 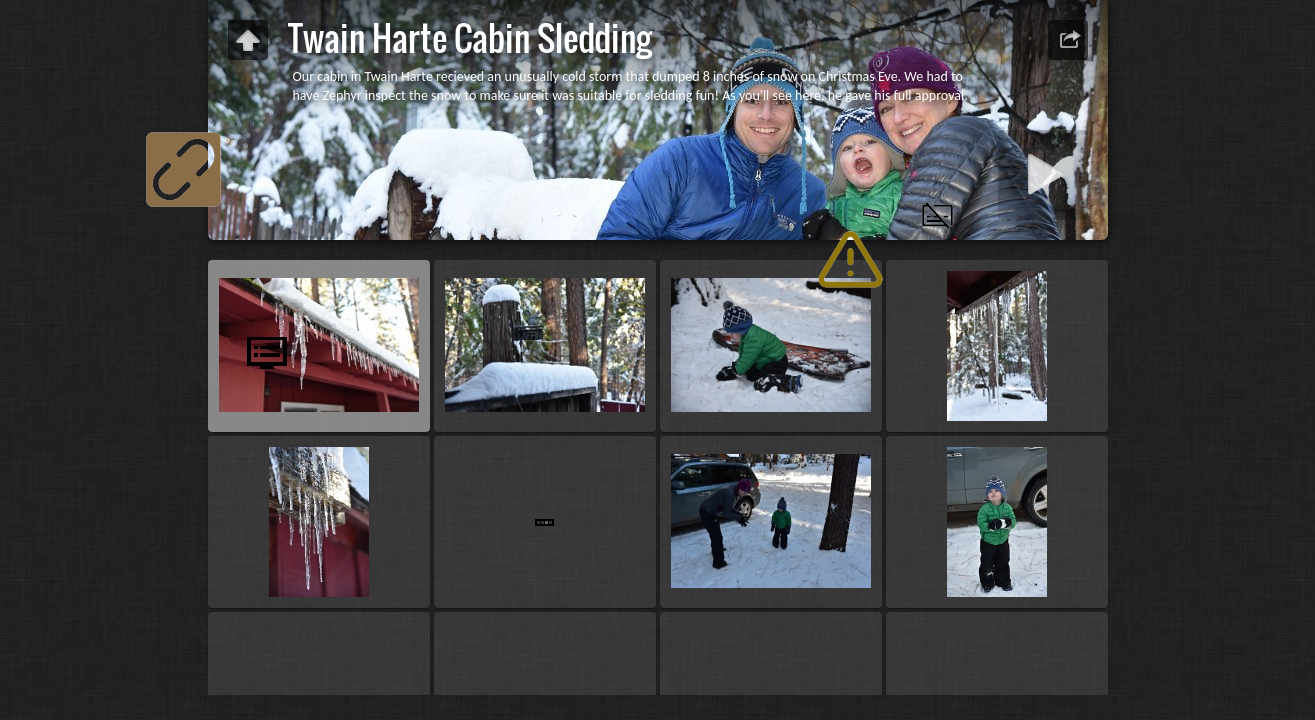 What do you see at coordinates (937, 215) in the screenshot?
I see `disable subtitles or closed captions` at bounding box center [937, 215].